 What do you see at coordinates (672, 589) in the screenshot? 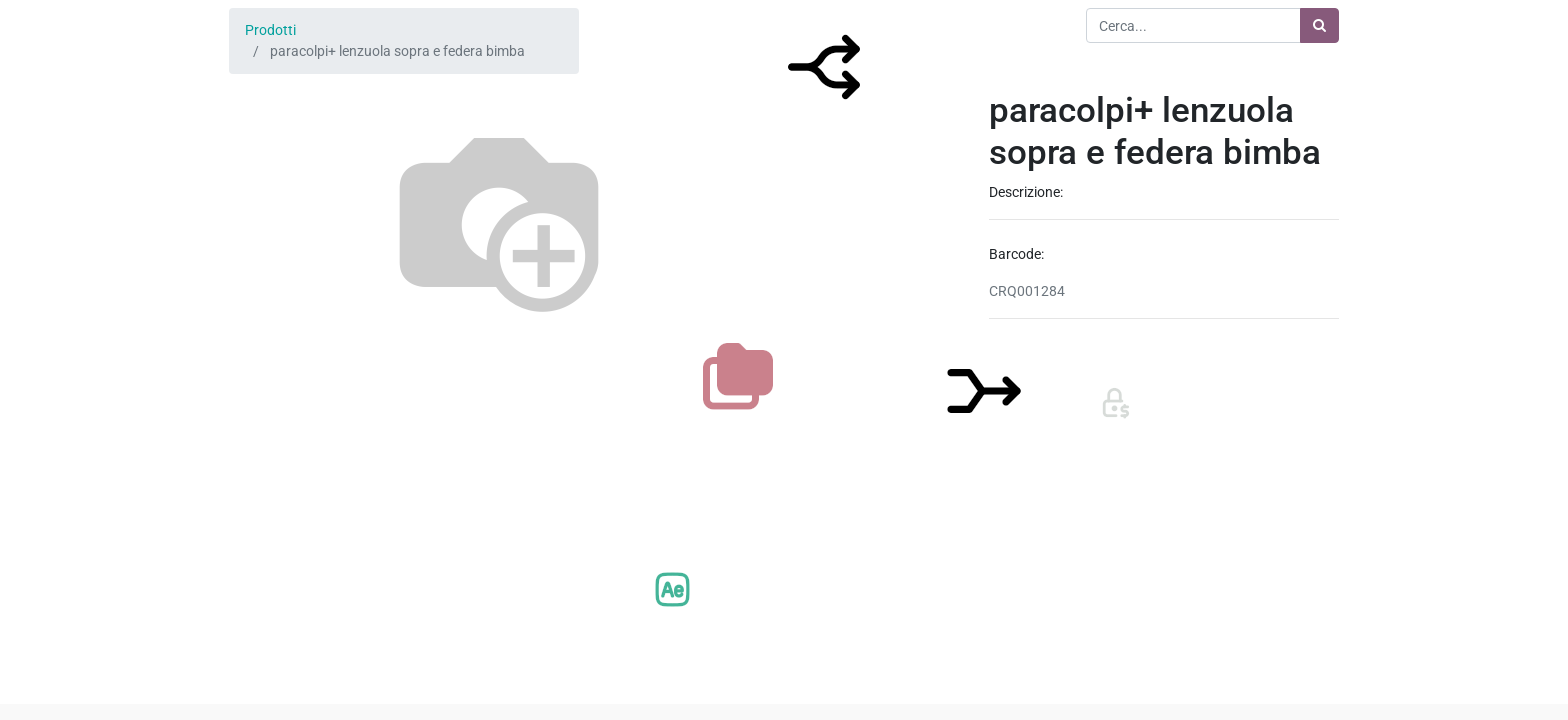
I see `open Adobe After Effects` at bounding box center [672, 589].